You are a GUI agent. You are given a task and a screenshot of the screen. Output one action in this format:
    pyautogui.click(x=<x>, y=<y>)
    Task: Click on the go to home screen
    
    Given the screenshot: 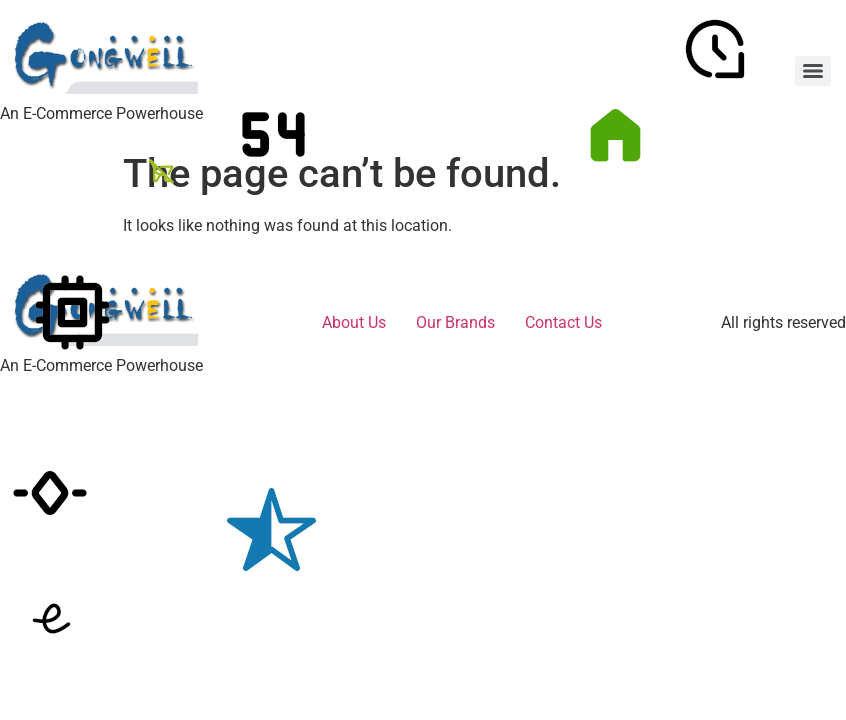 What is the action you would take?
    pyautogui.click(x=615, y=137)
    